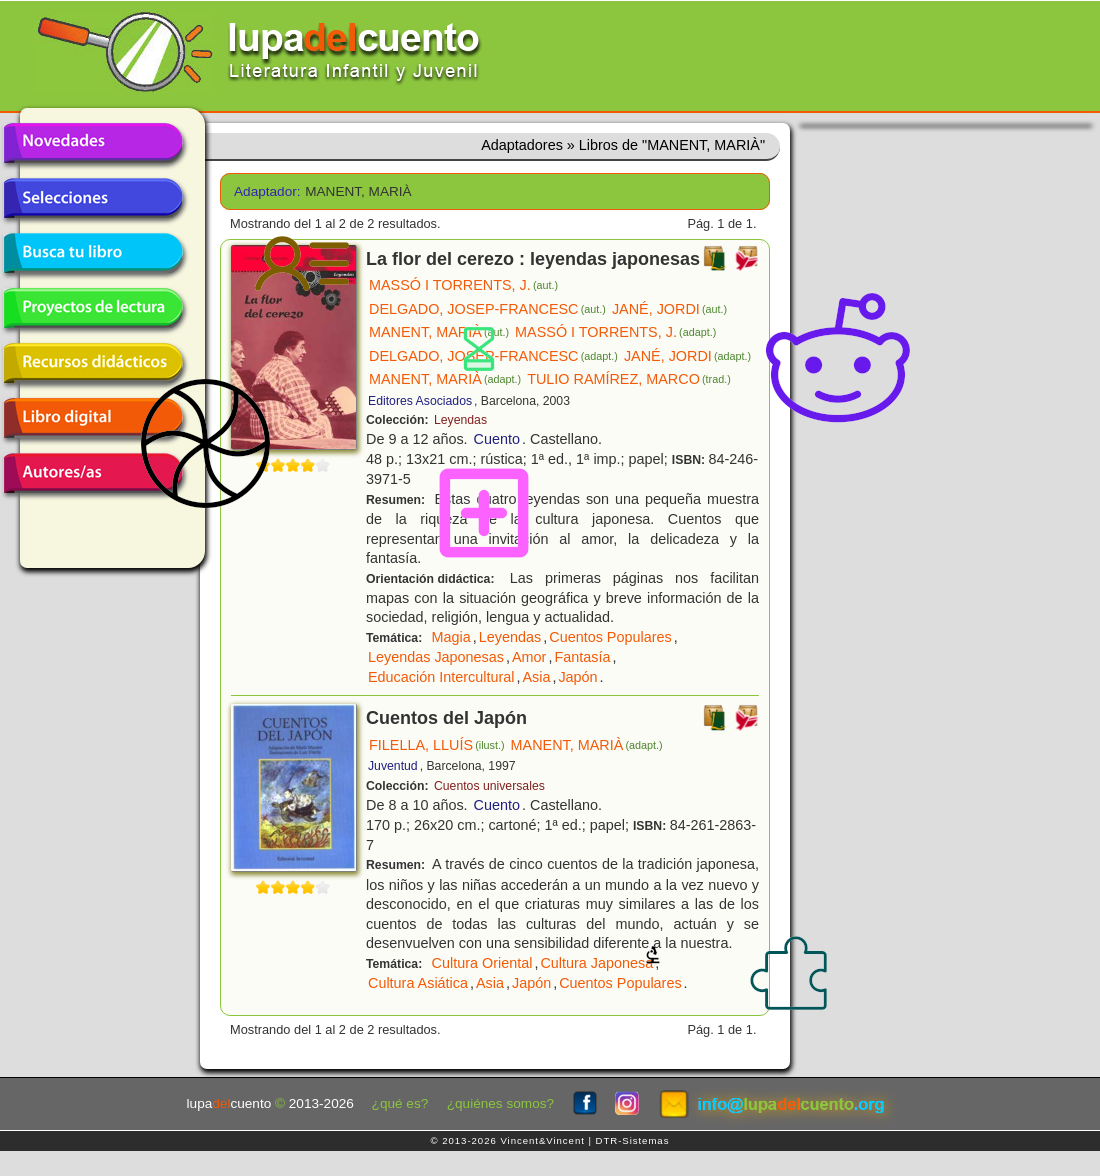 This screenshot has width=1100, height=1176. Describe the element at coordinates (479, 349) in the screenshot. I see `indicates time is running low` at that location.